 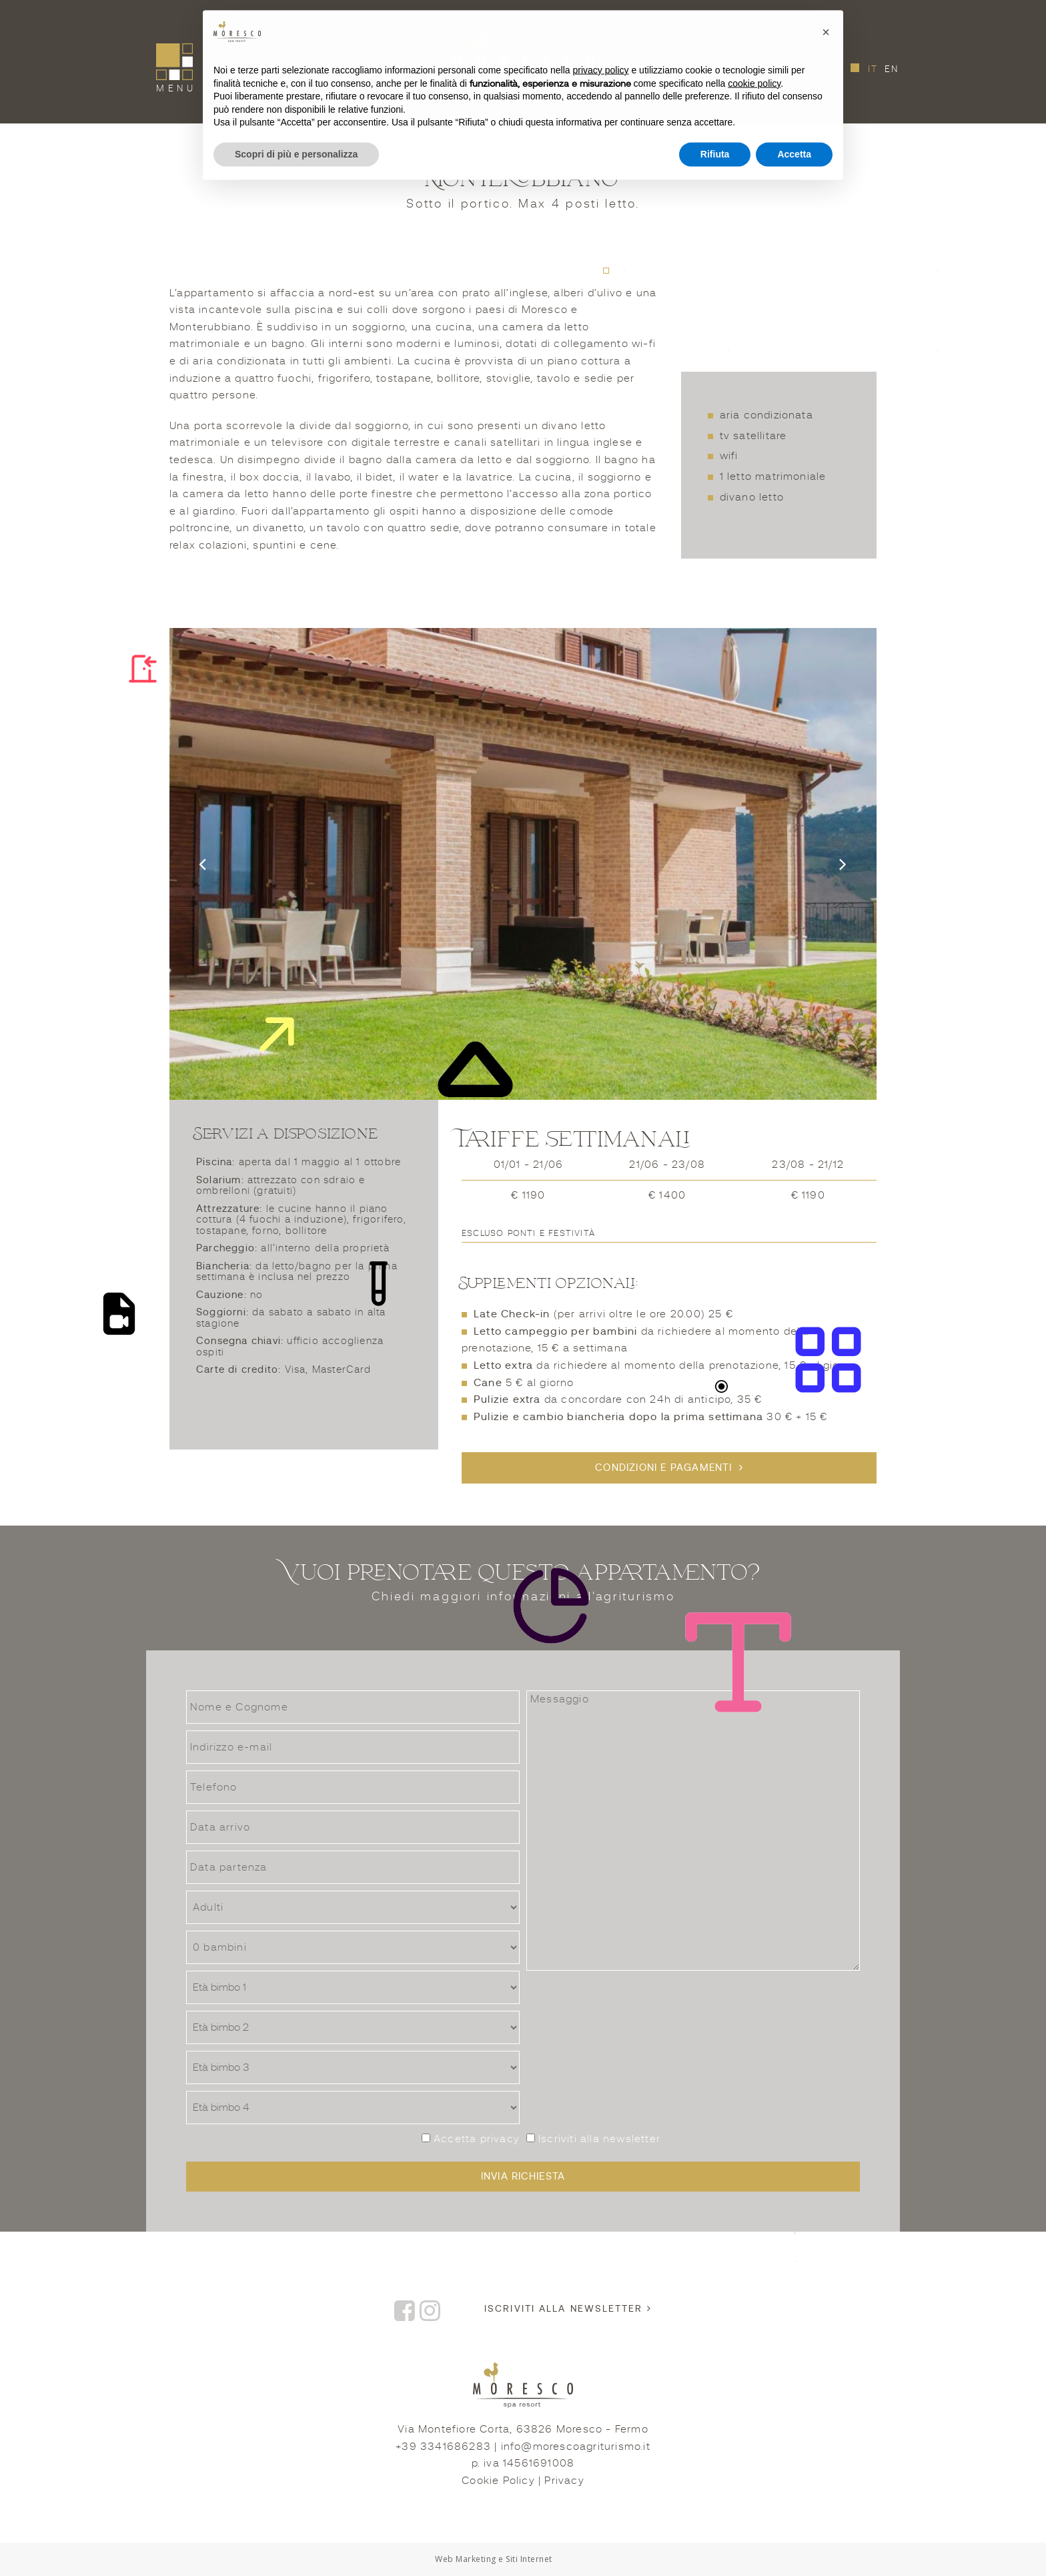 What do you see at coordinates (721, 1386) in the screenshot?
I see `selected radio button option` at bounding box center [721, 1386].